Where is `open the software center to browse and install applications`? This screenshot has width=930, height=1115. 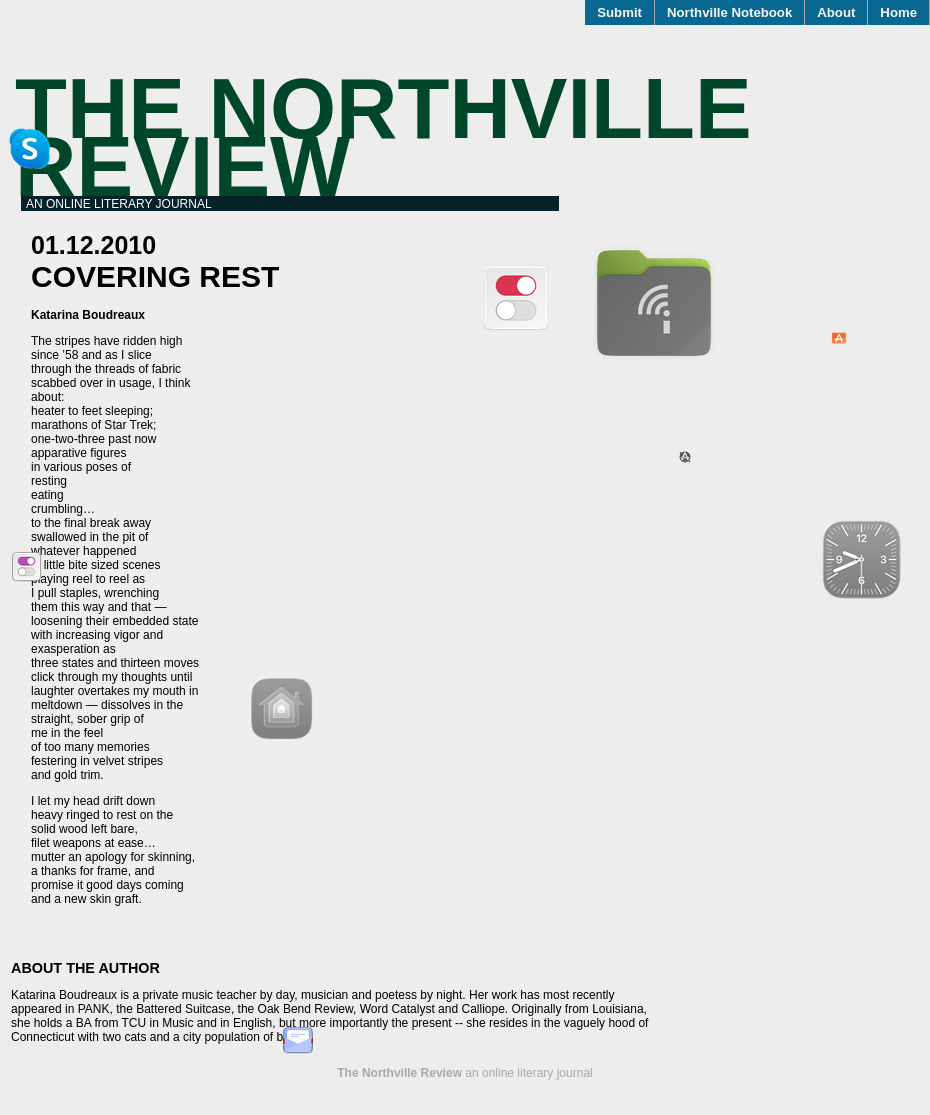 open the software center to browse and install applications is located at coordinates (839, 338).